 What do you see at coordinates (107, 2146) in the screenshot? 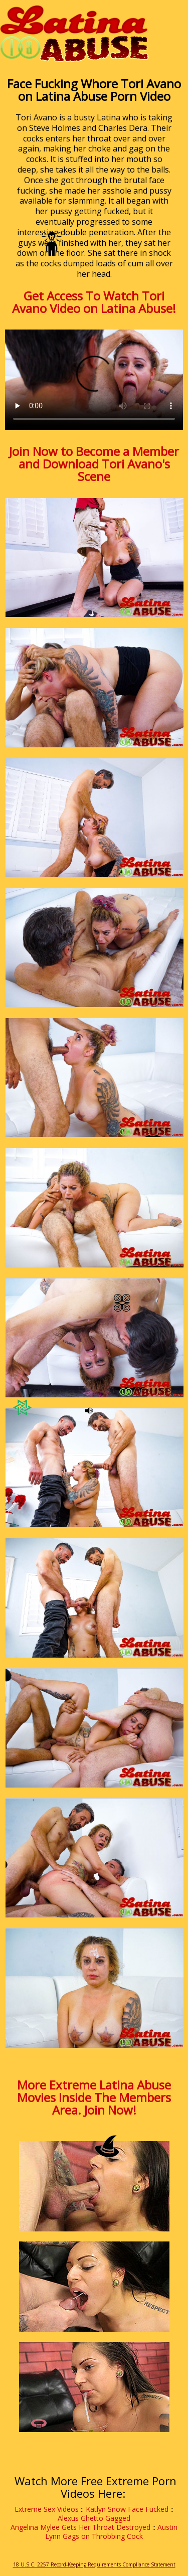
I see `select wizard or mage character class` at bounding box center [107, 2146].